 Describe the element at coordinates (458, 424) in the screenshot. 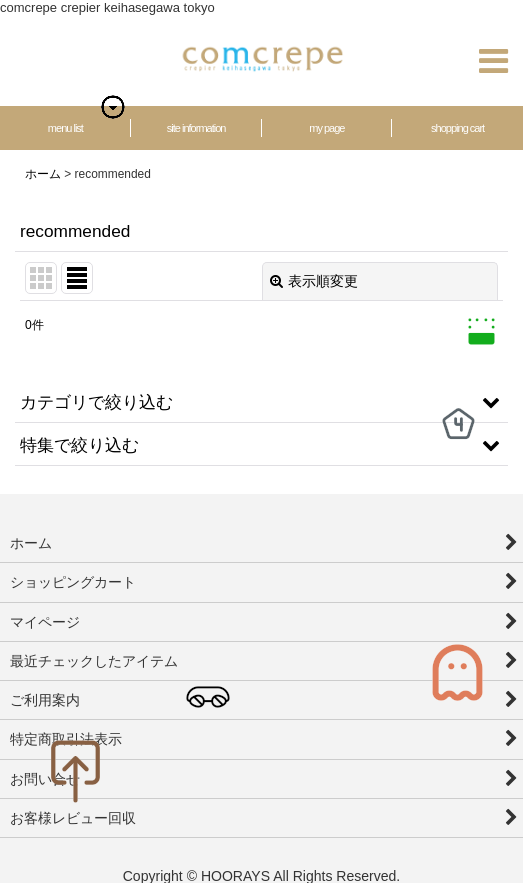

I see `indicates step 4 in a multi-step process` at that location.